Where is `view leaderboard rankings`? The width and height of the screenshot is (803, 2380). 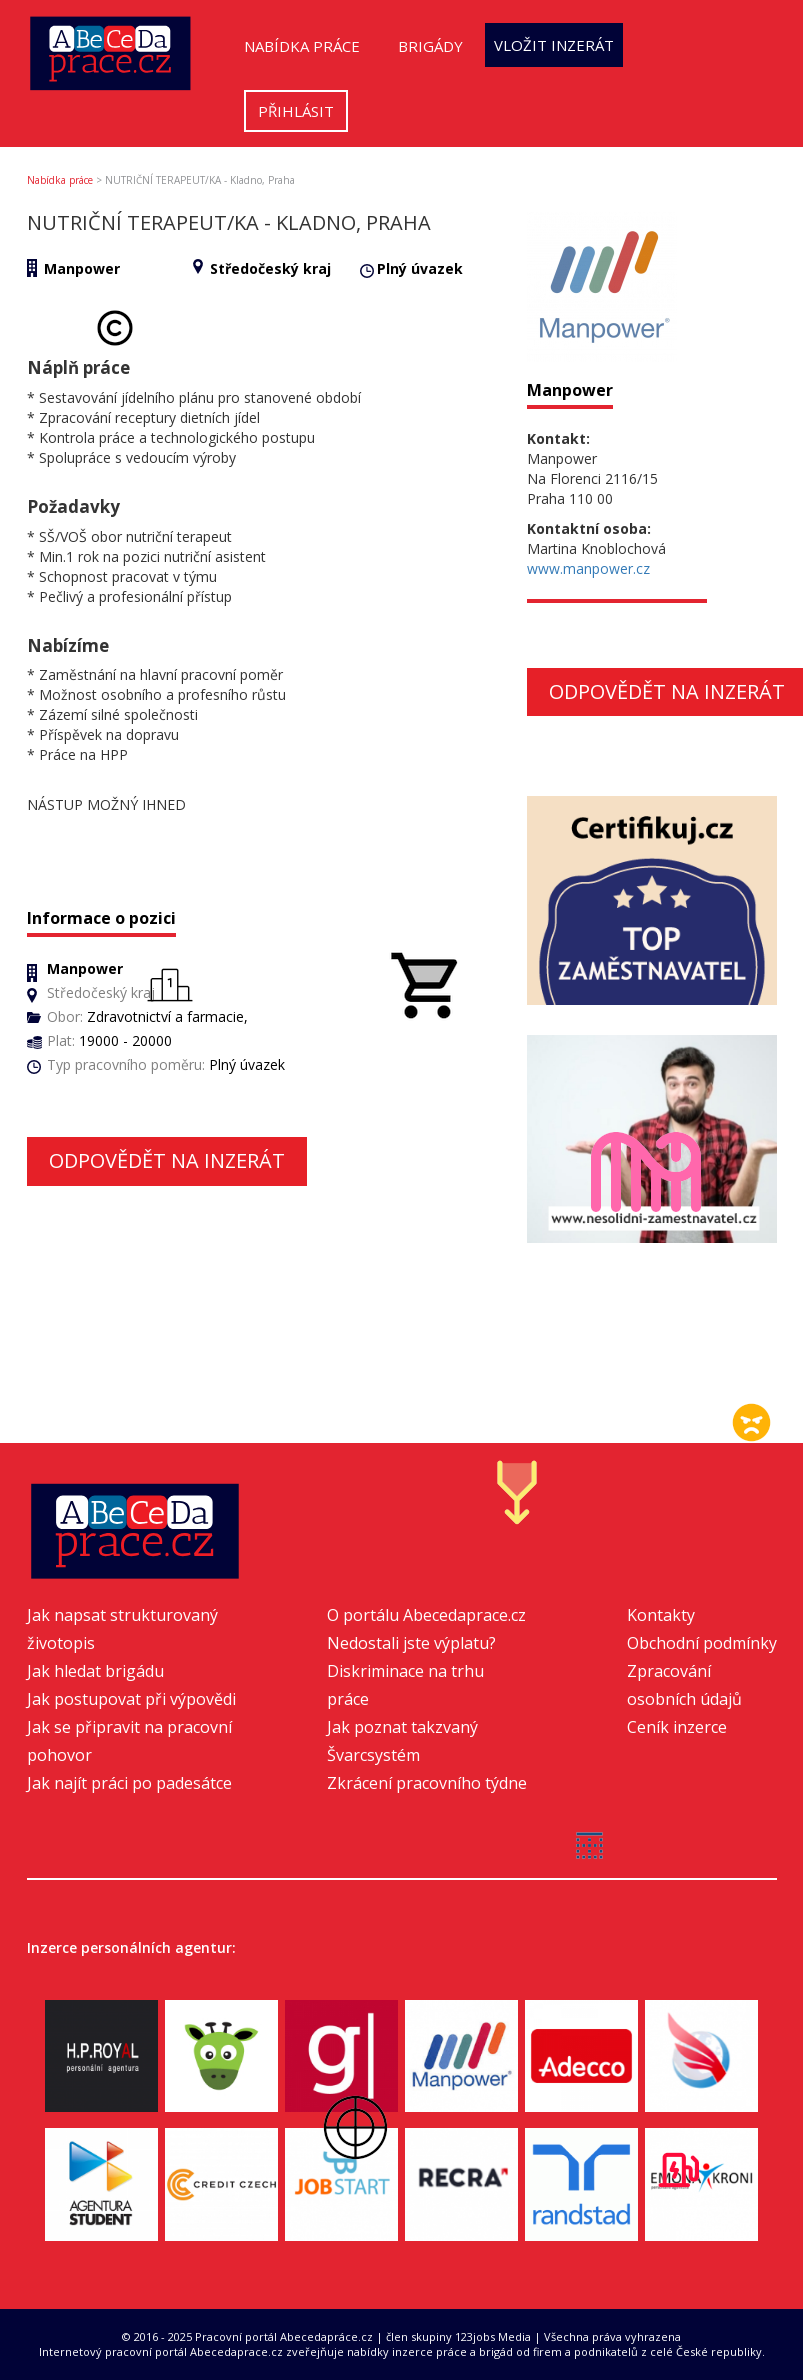 view leaderboard rankings is located at coordinates (170, 985).